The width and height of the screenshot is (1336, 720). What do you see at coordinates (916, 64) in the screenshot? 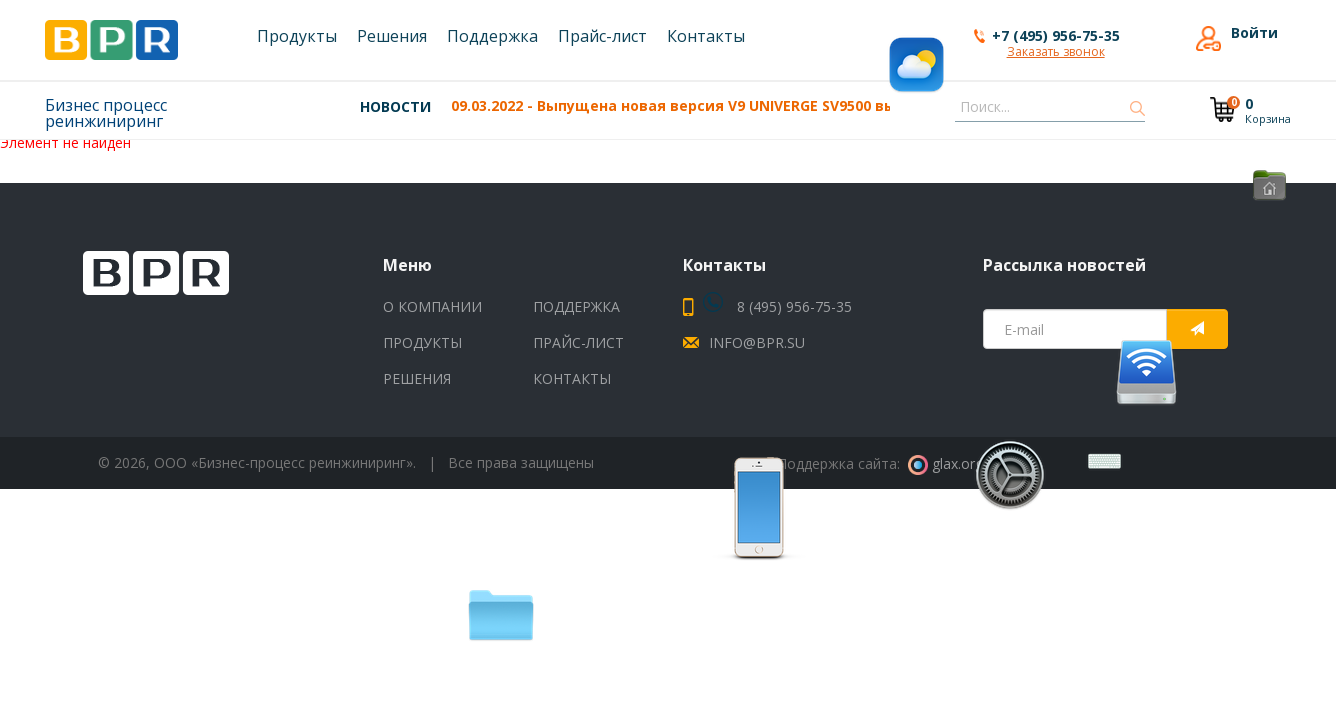
I see `open the weather app` at bounding box center [916, 64].